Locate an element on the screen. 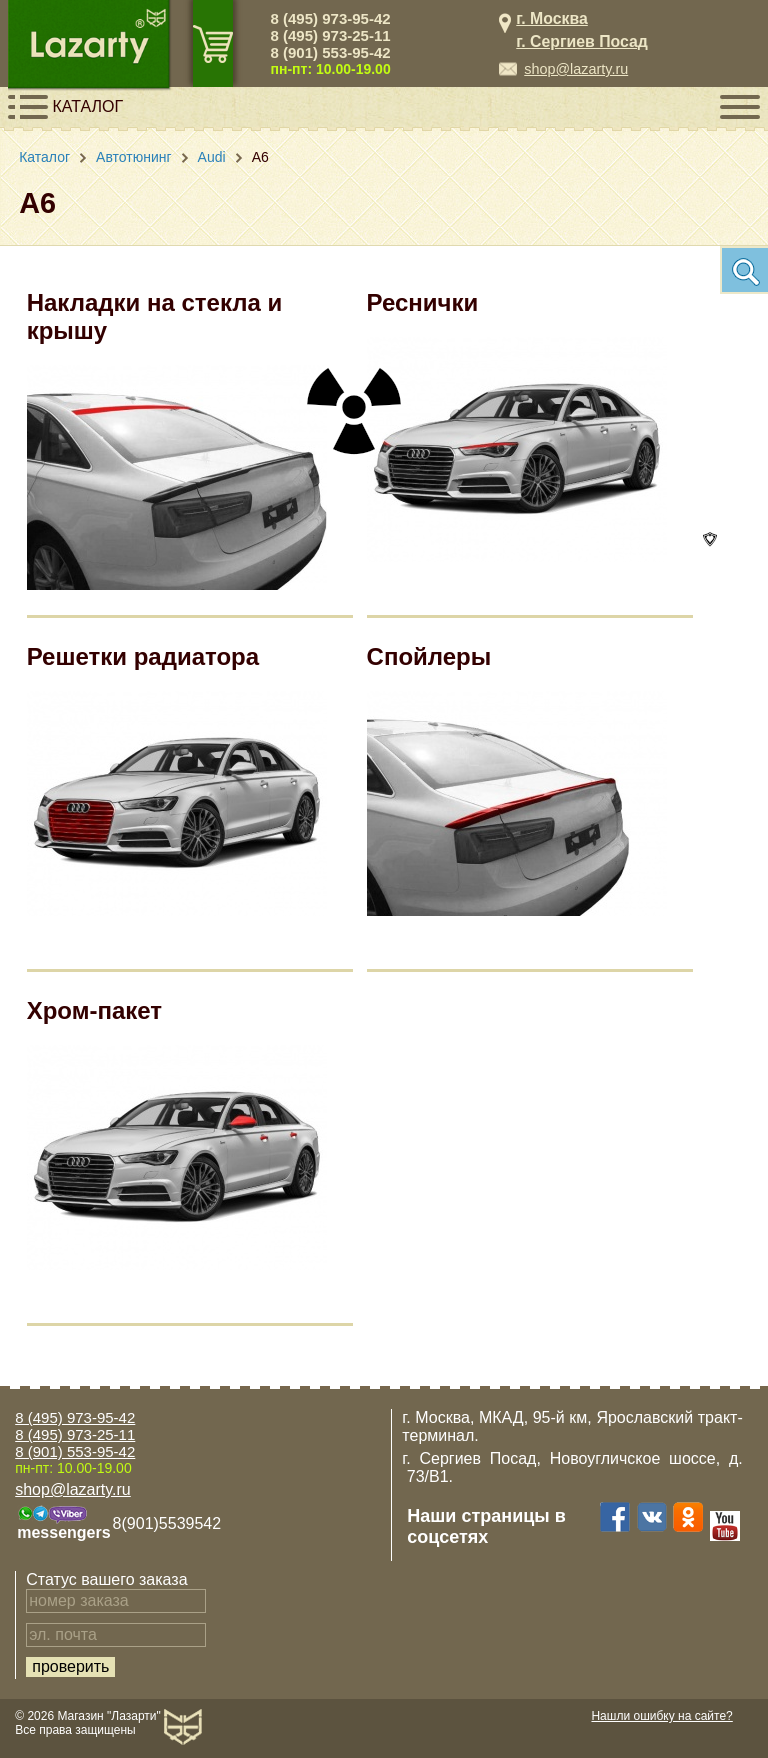  health protection or defensive buff status is located at coordinates (710, 539).